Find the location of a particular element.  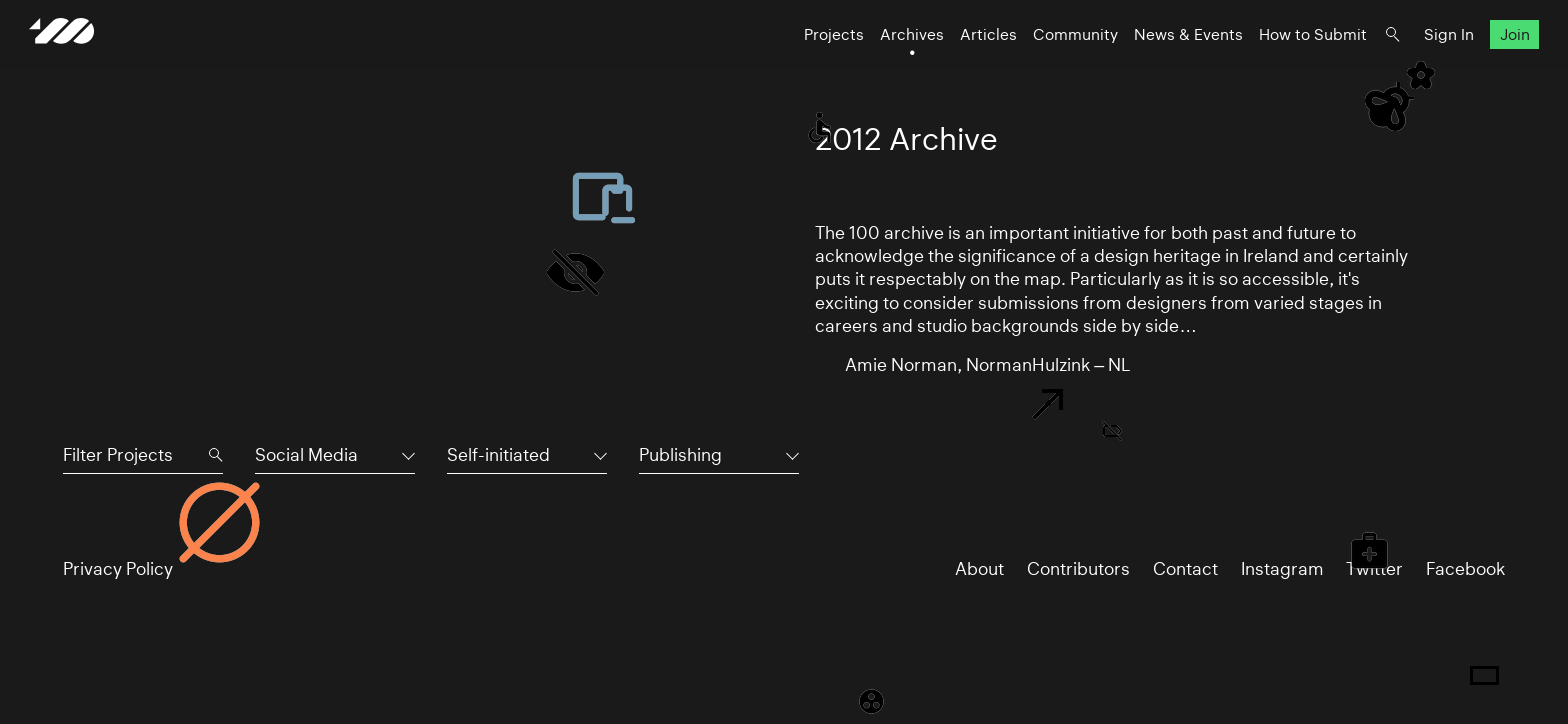

crop image to 16:9 aspect ratio is located at coordinates (1484, 675).